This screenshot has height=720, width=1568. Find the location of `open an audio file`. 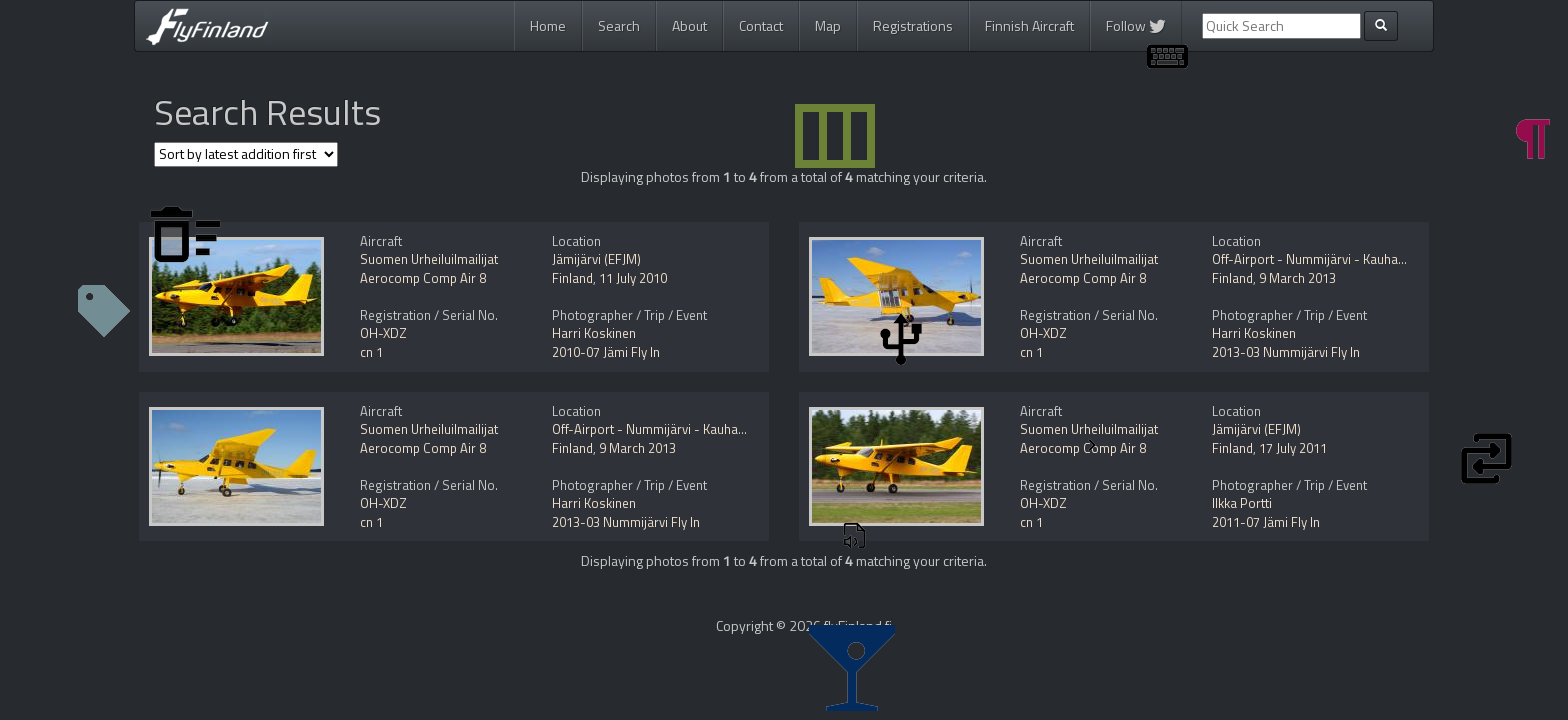

open an audio file is located at coordinates (854, 535).